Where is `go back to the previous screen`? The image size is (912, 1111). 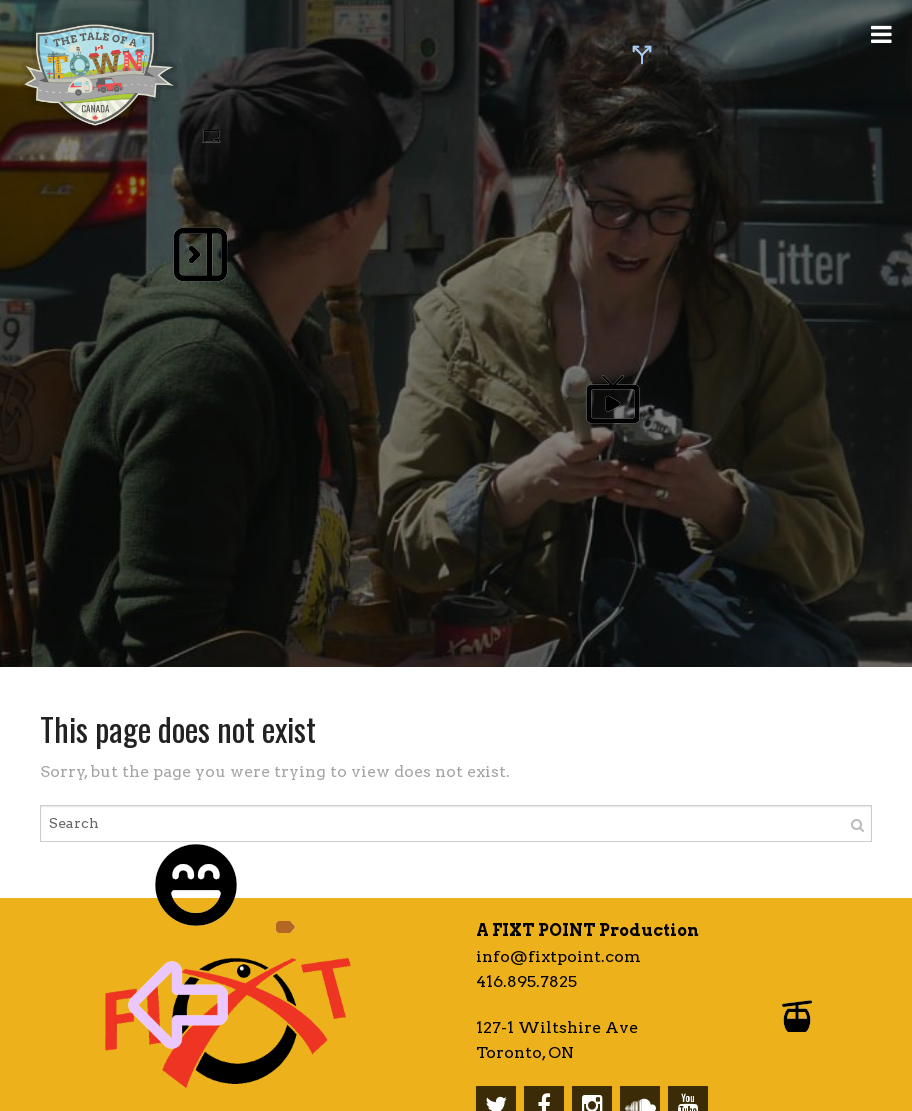
go back to the previous screen is located at coordinates (177, 1005).